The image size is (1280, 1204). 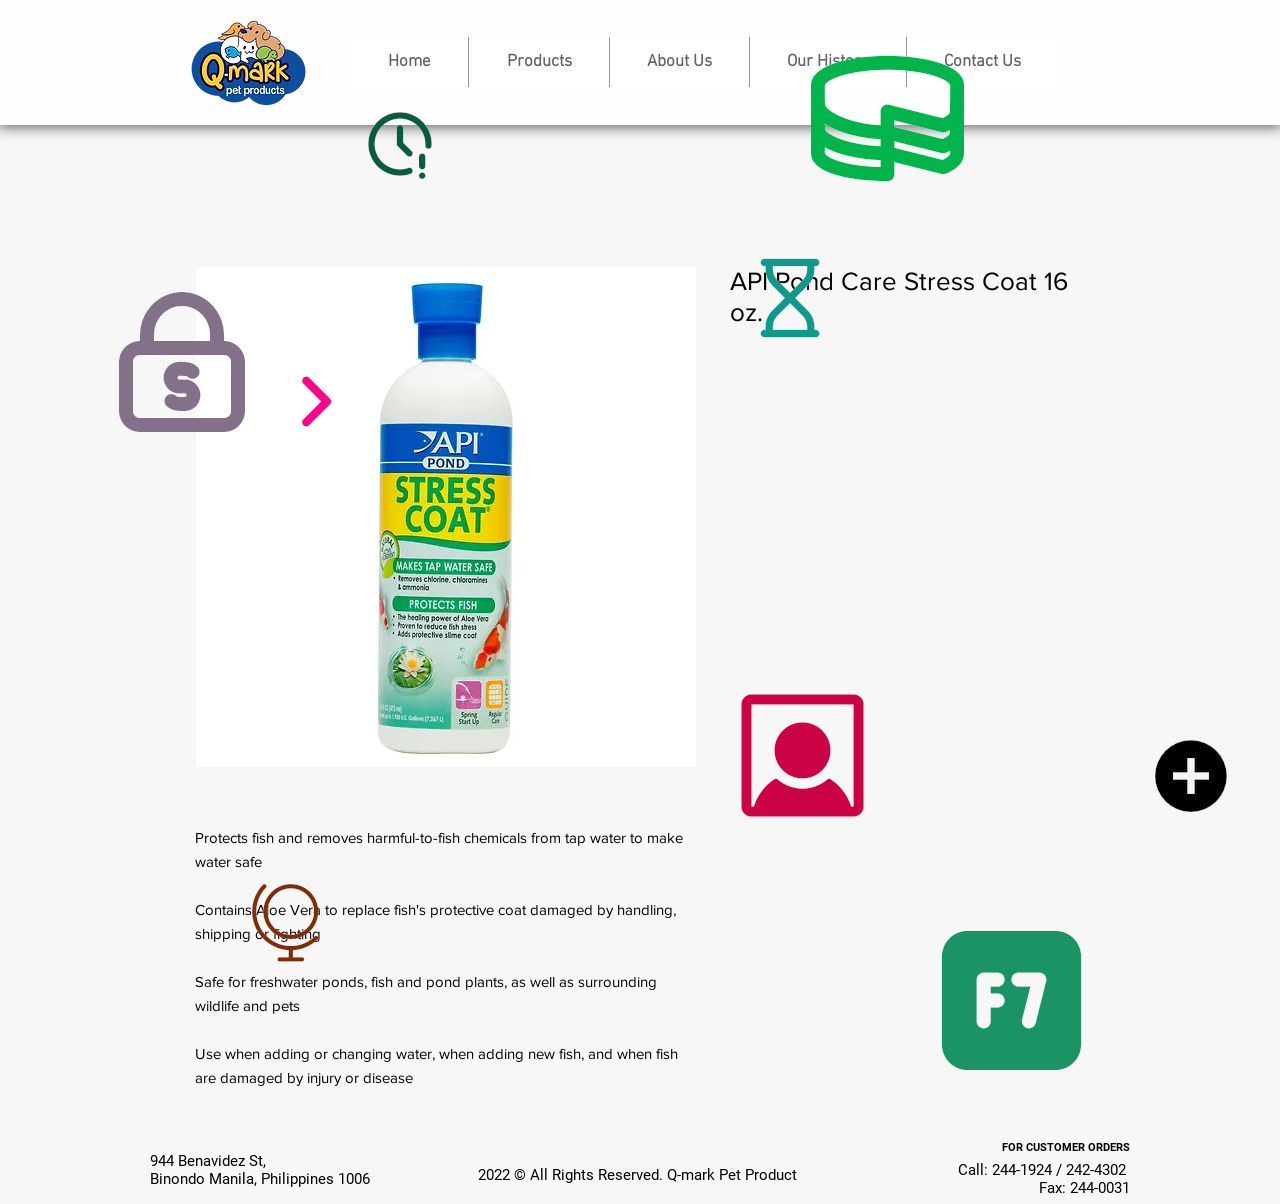 What do you see at coordinates (802, 755) in the screenshot?
I see `view user profile` at bounding box center [802, 755].